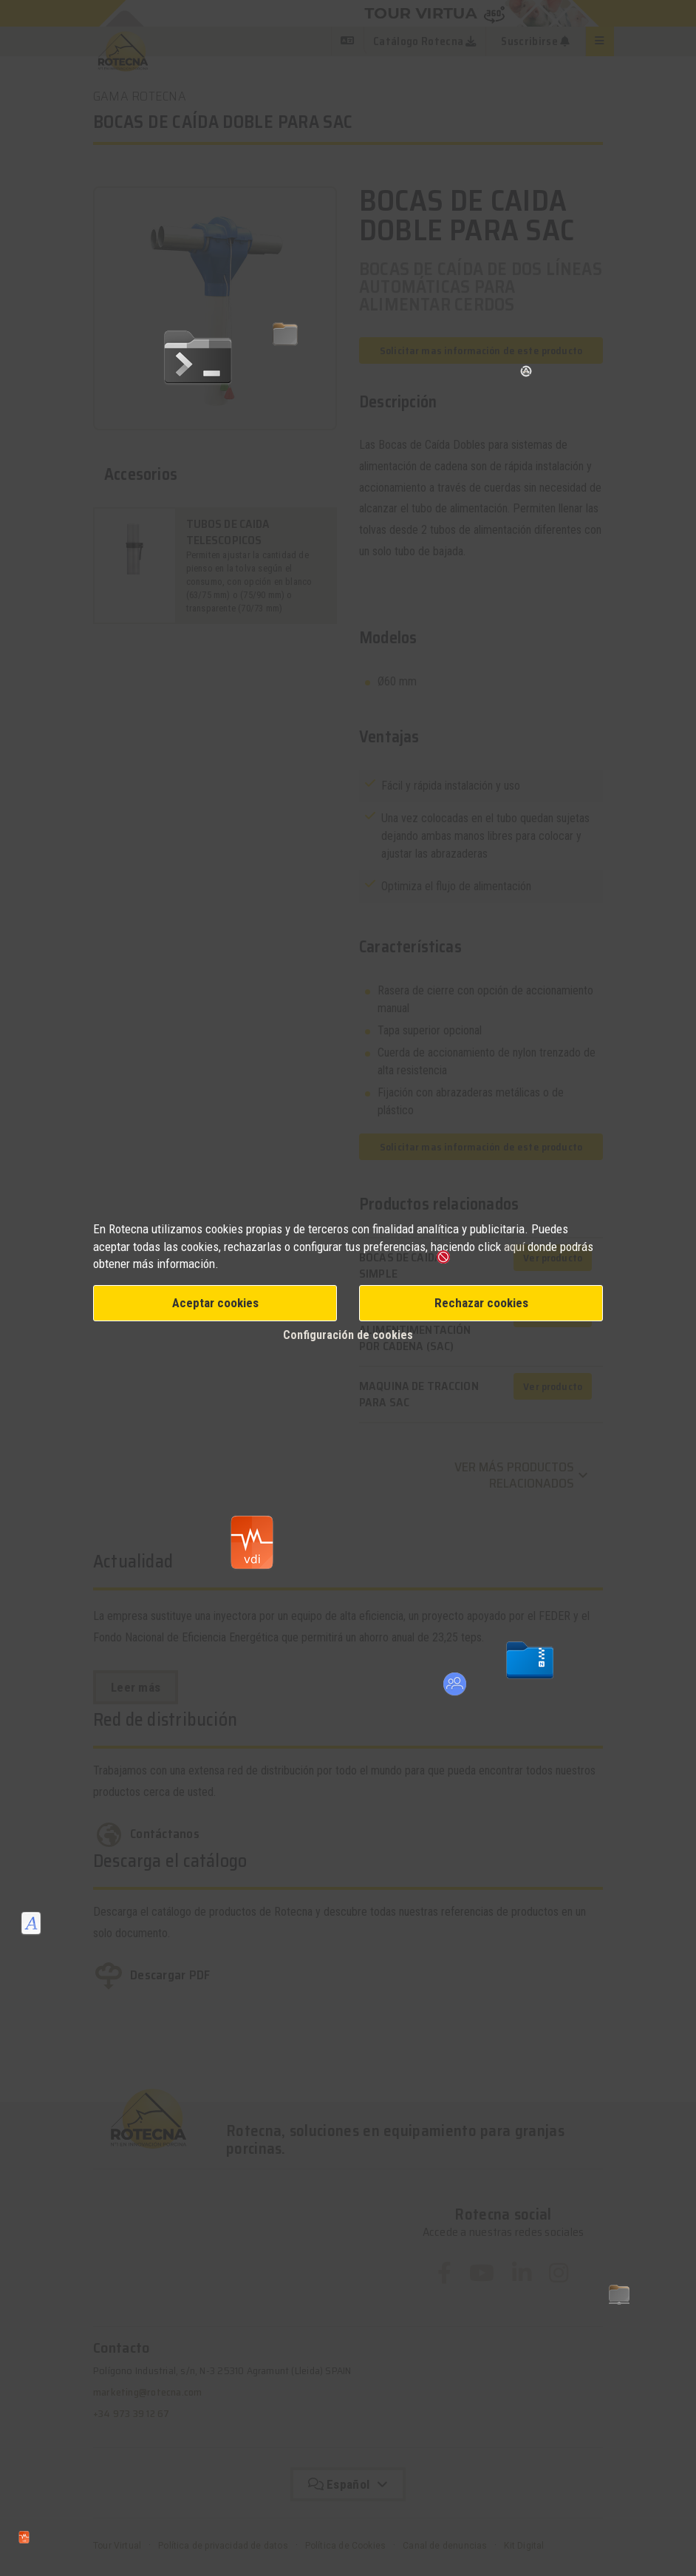 The image size is (696, 2576). What do you see at coordinates (252, 1542) in the screenshot?
I see `virtualbox virtual disk image file` at bounding box center [252, 1542].